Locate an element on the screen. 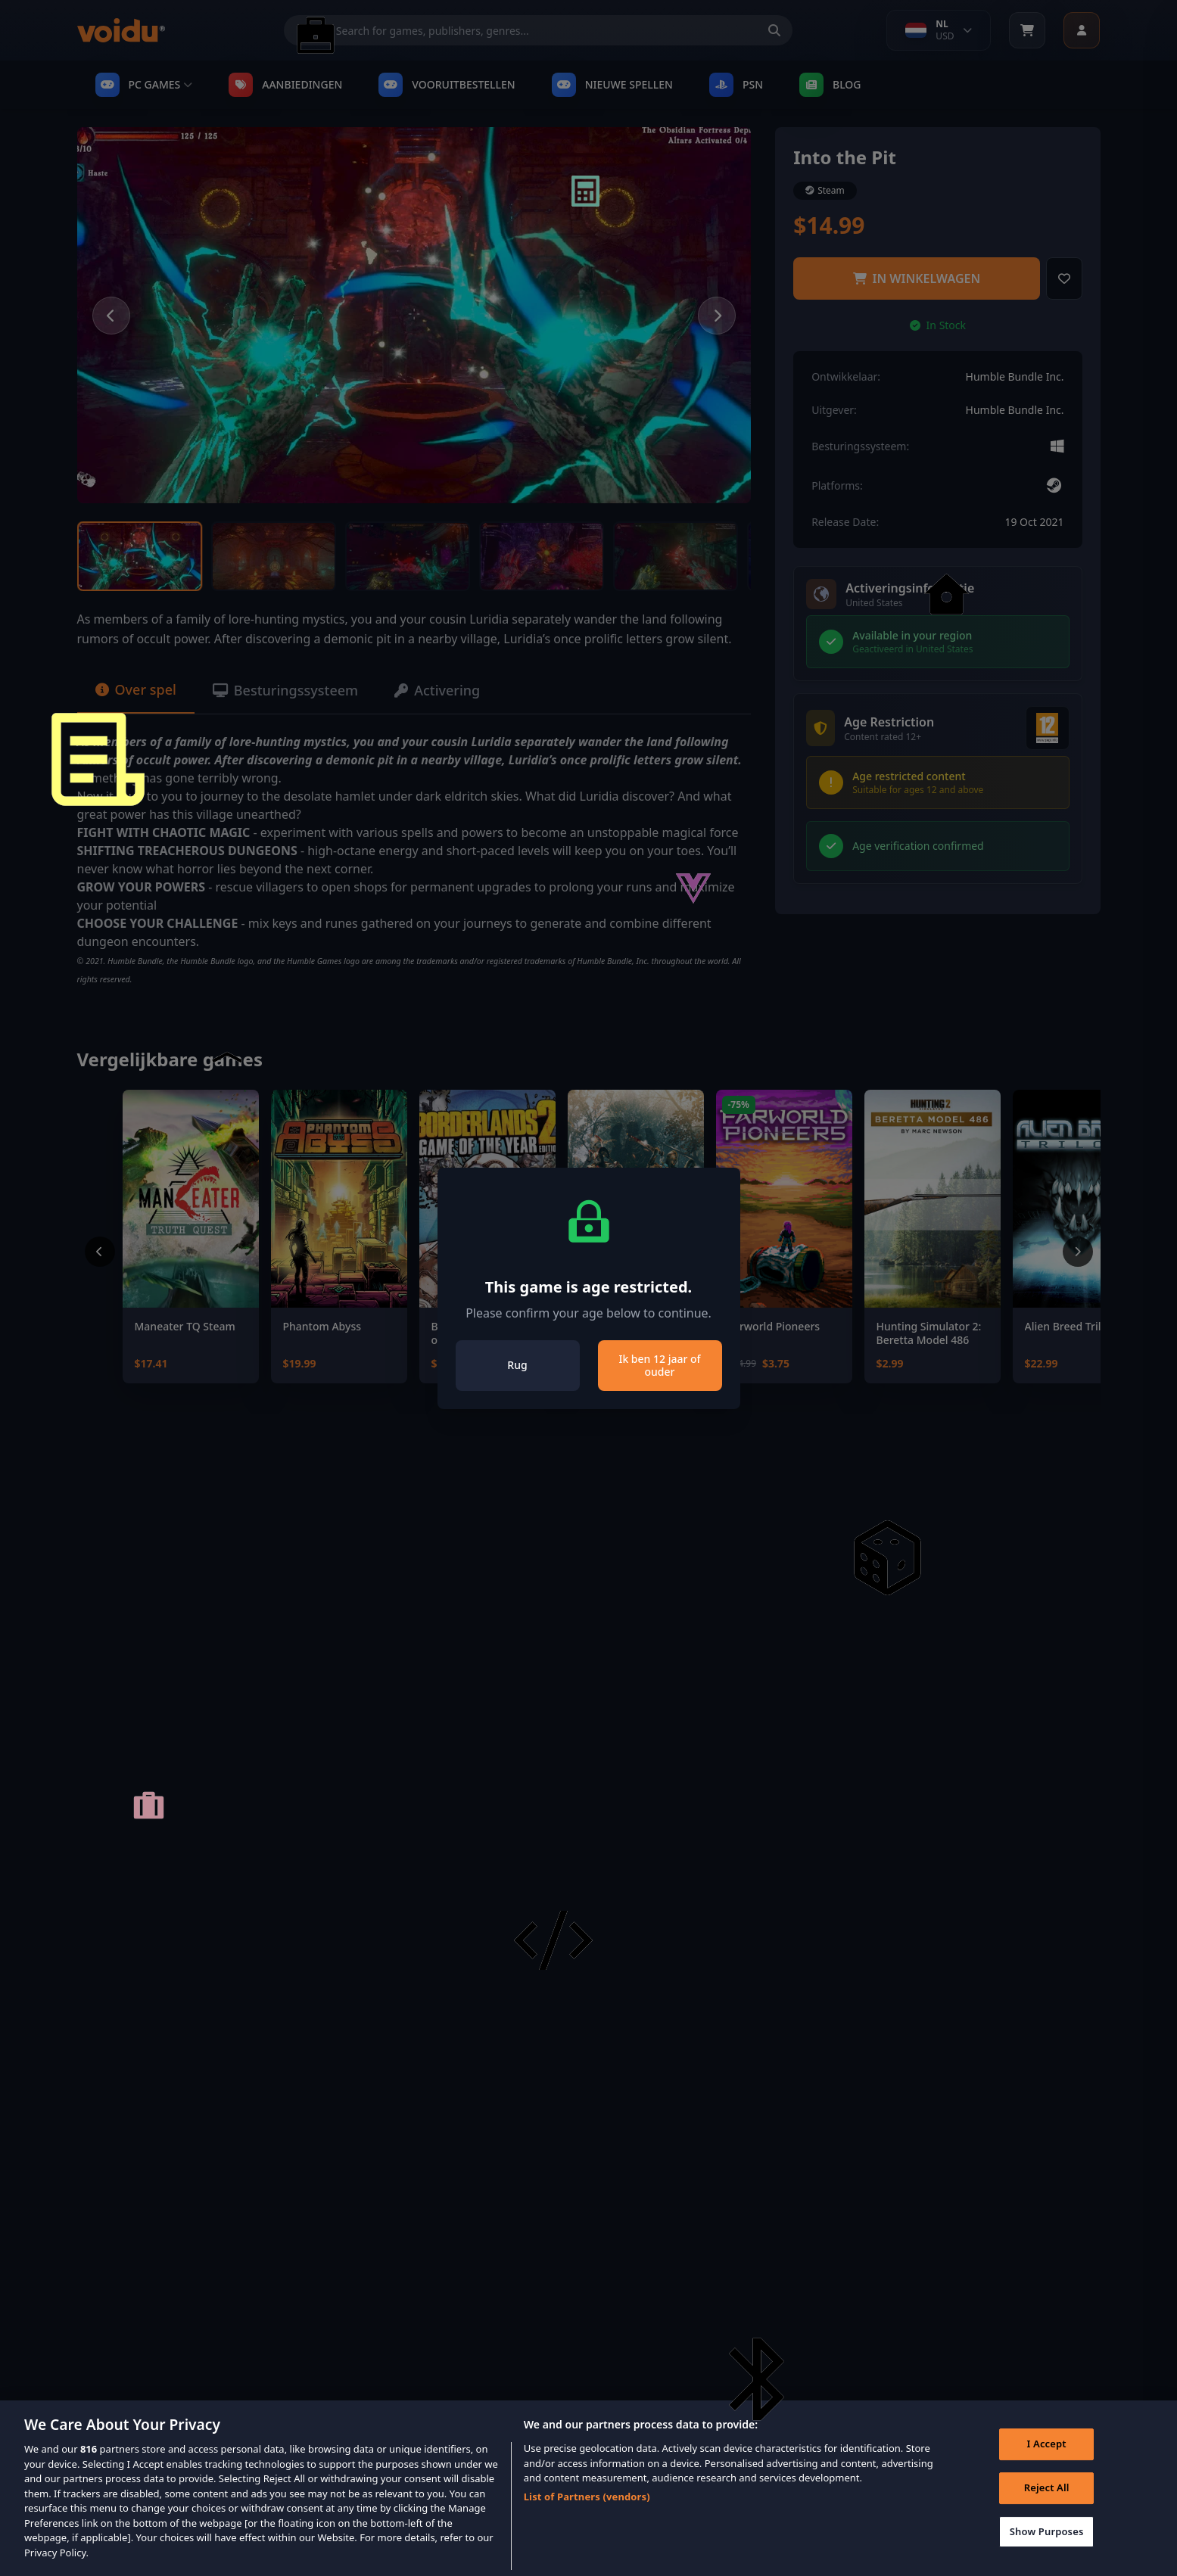  view or edit source code is located at coordinates (553, 1940).